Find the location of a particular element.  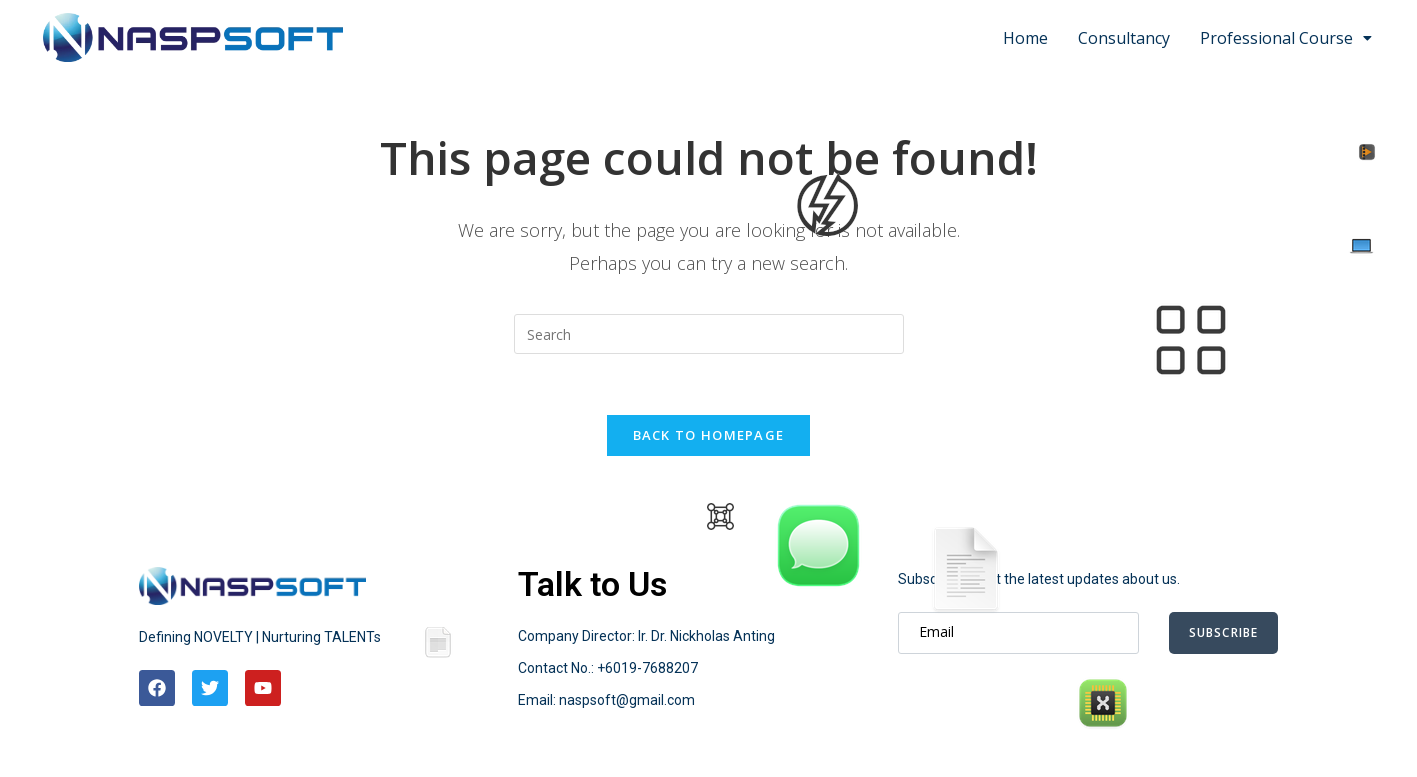

open gnome boxes virtual machine manager is located at coordinates (720, 516).